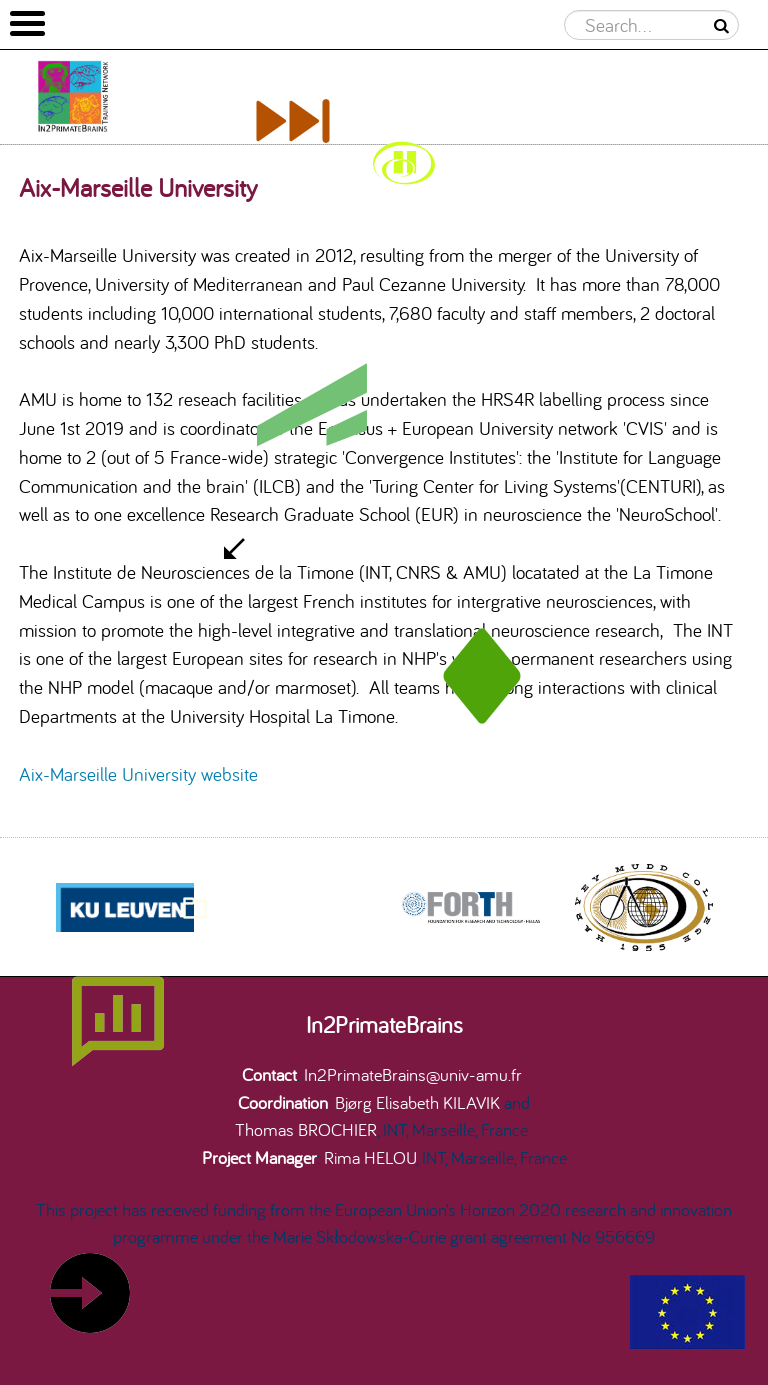 The height and width of the screenshot is (1385, 768). What do you see at coordinates (482, 676) in the screenshot?
I see `diamond suit symbol for card games` at bounding box center [482, 676].